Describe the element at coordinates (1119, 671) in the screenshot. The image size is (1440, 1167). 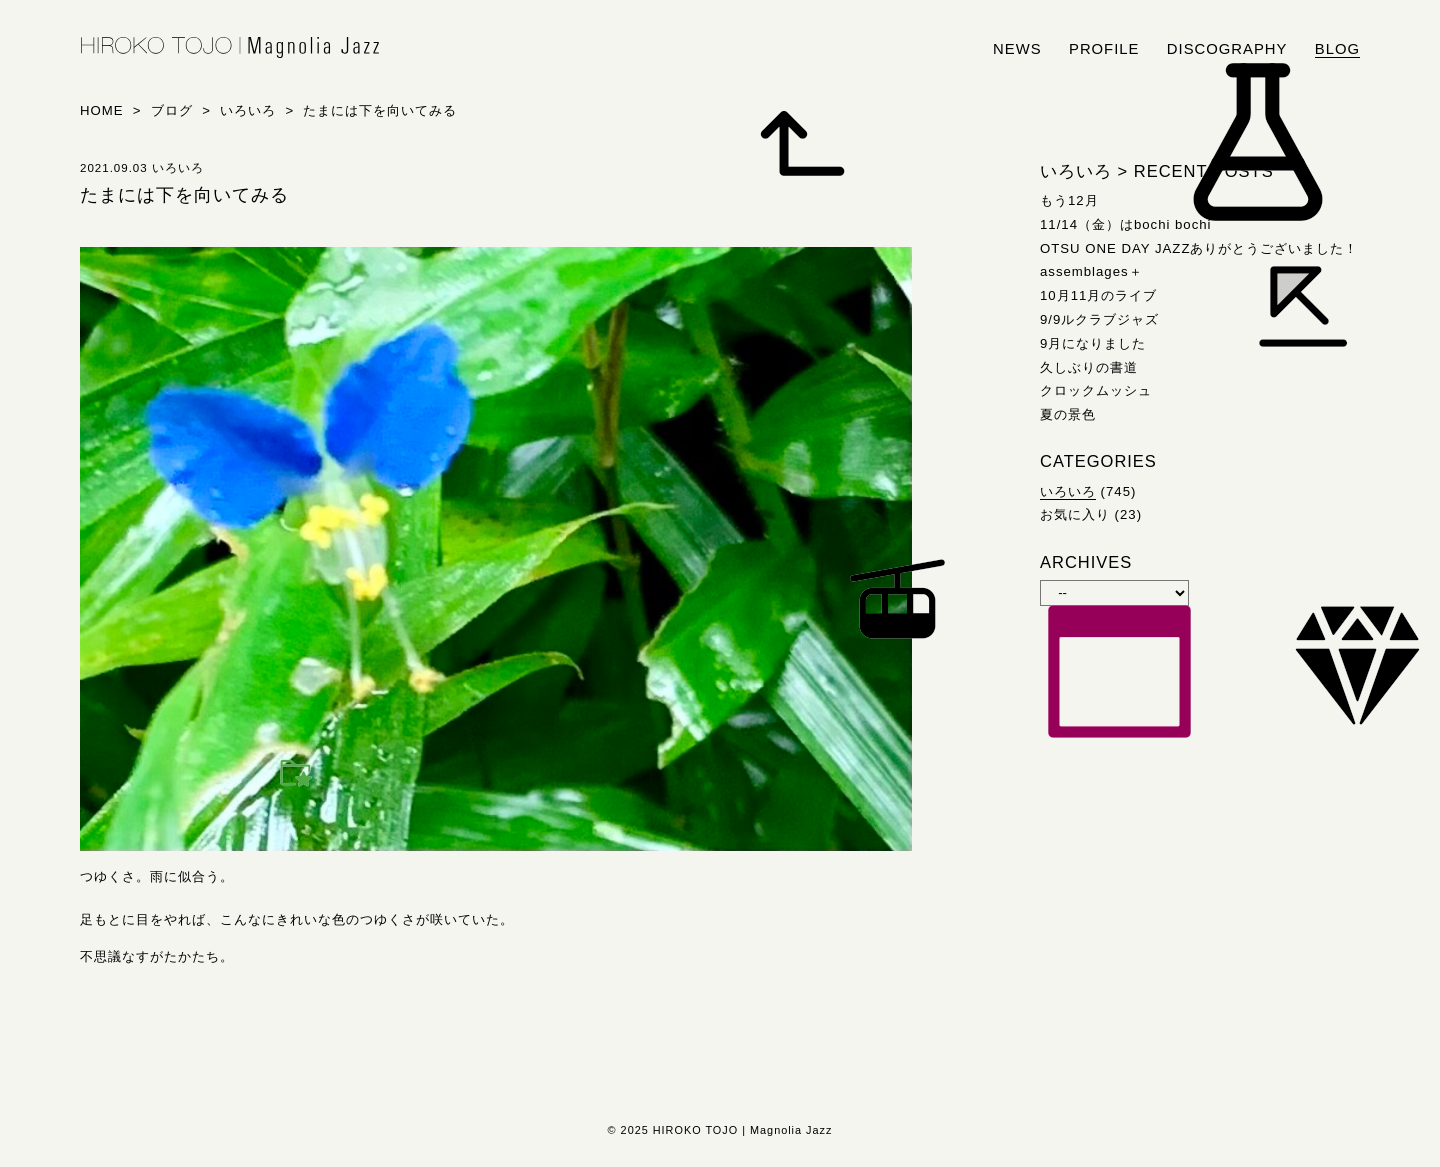
I see `open browser or web application` at that location.